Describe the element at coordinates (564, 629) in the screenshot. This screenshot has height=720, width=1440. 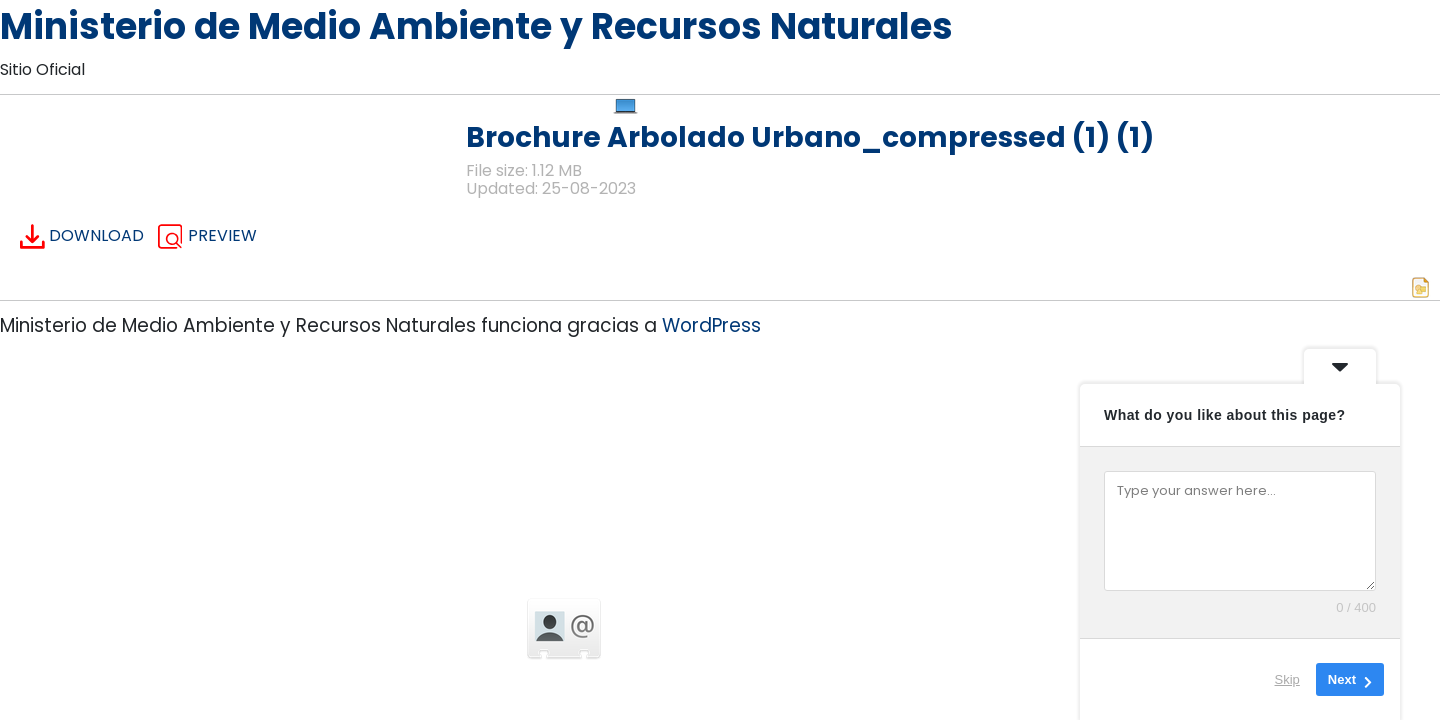
I see `view contact card or vCard file` at that location.